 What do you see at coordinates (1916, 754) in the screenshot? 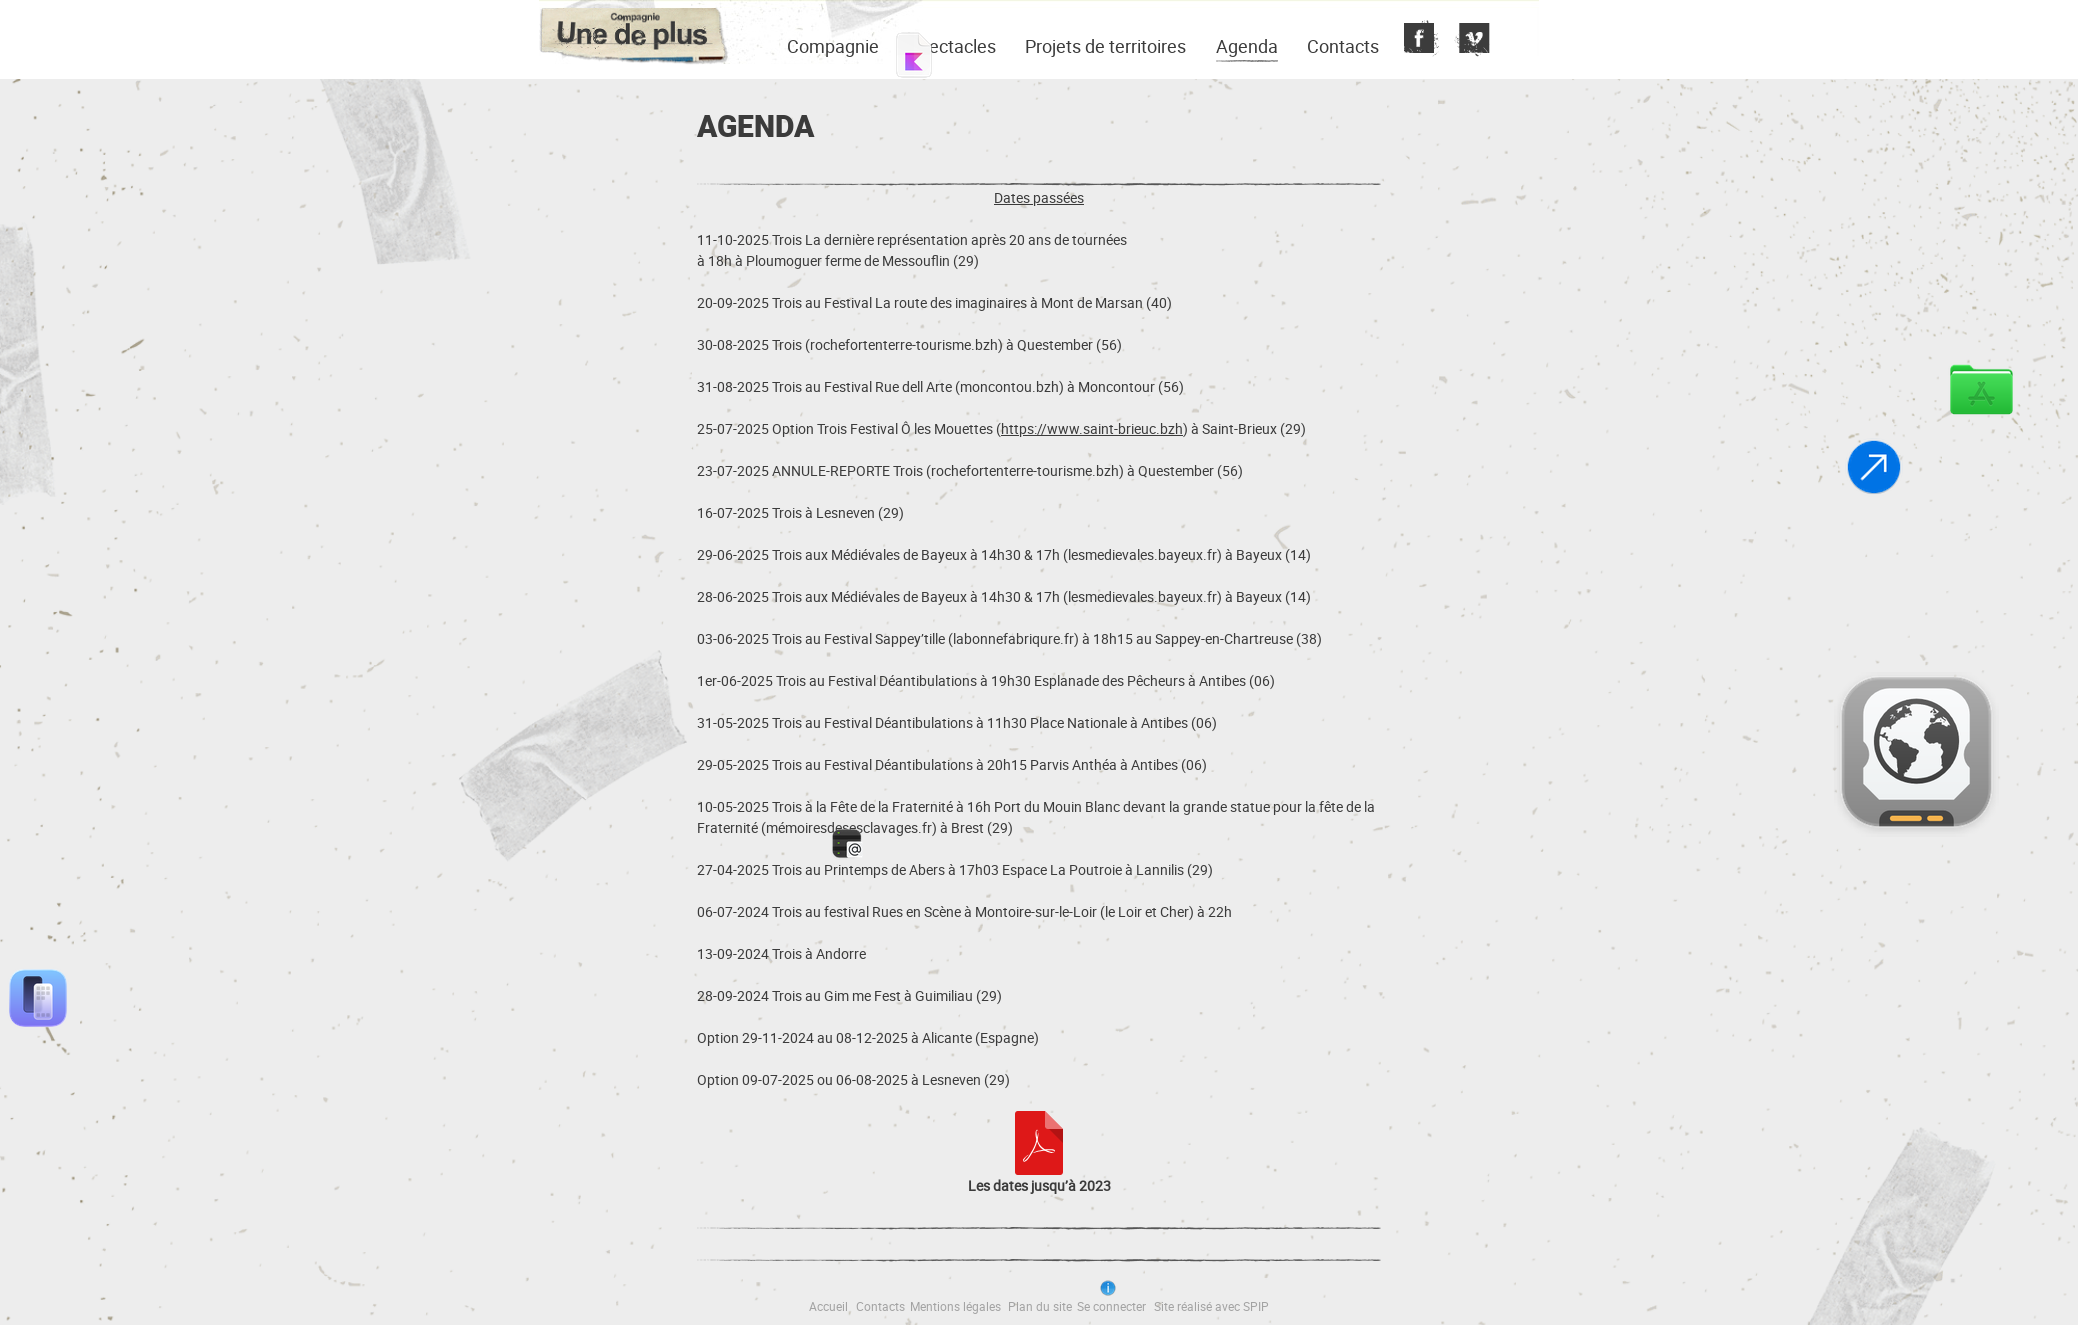
I see `configure iSCSI network storage settings` at bounding box center [1916, 754].